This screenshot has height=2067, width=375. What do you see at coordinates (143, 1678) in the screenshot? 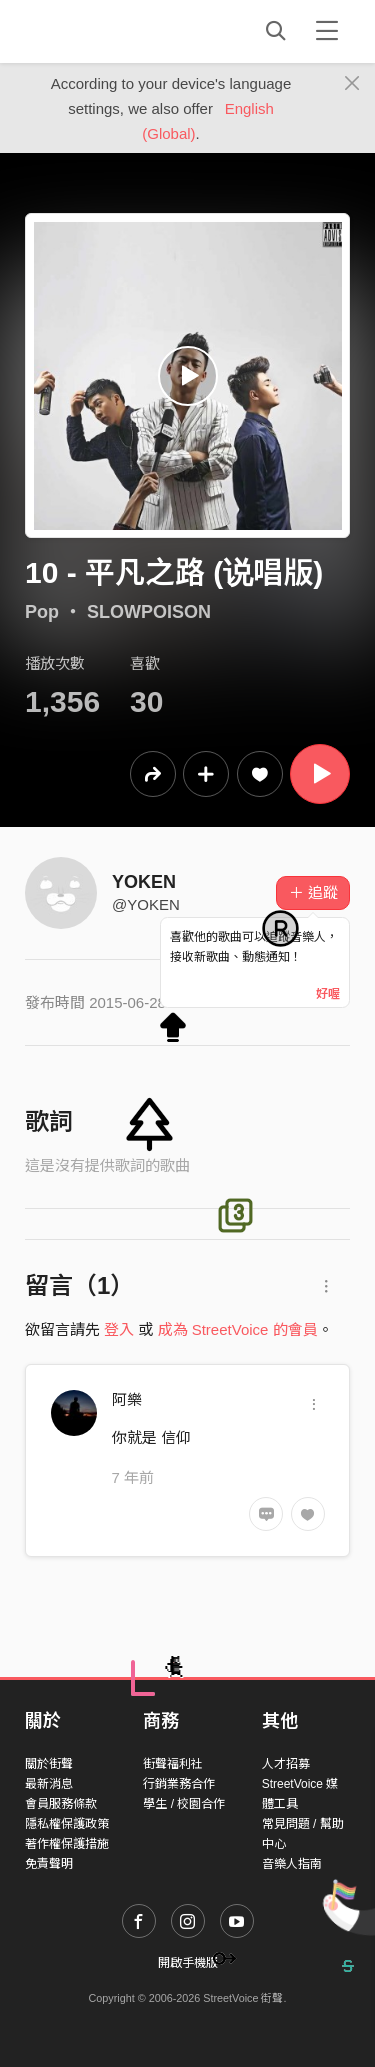
I see `indicates a label or item starting with the letter L` at bounding box center [143, 1678].